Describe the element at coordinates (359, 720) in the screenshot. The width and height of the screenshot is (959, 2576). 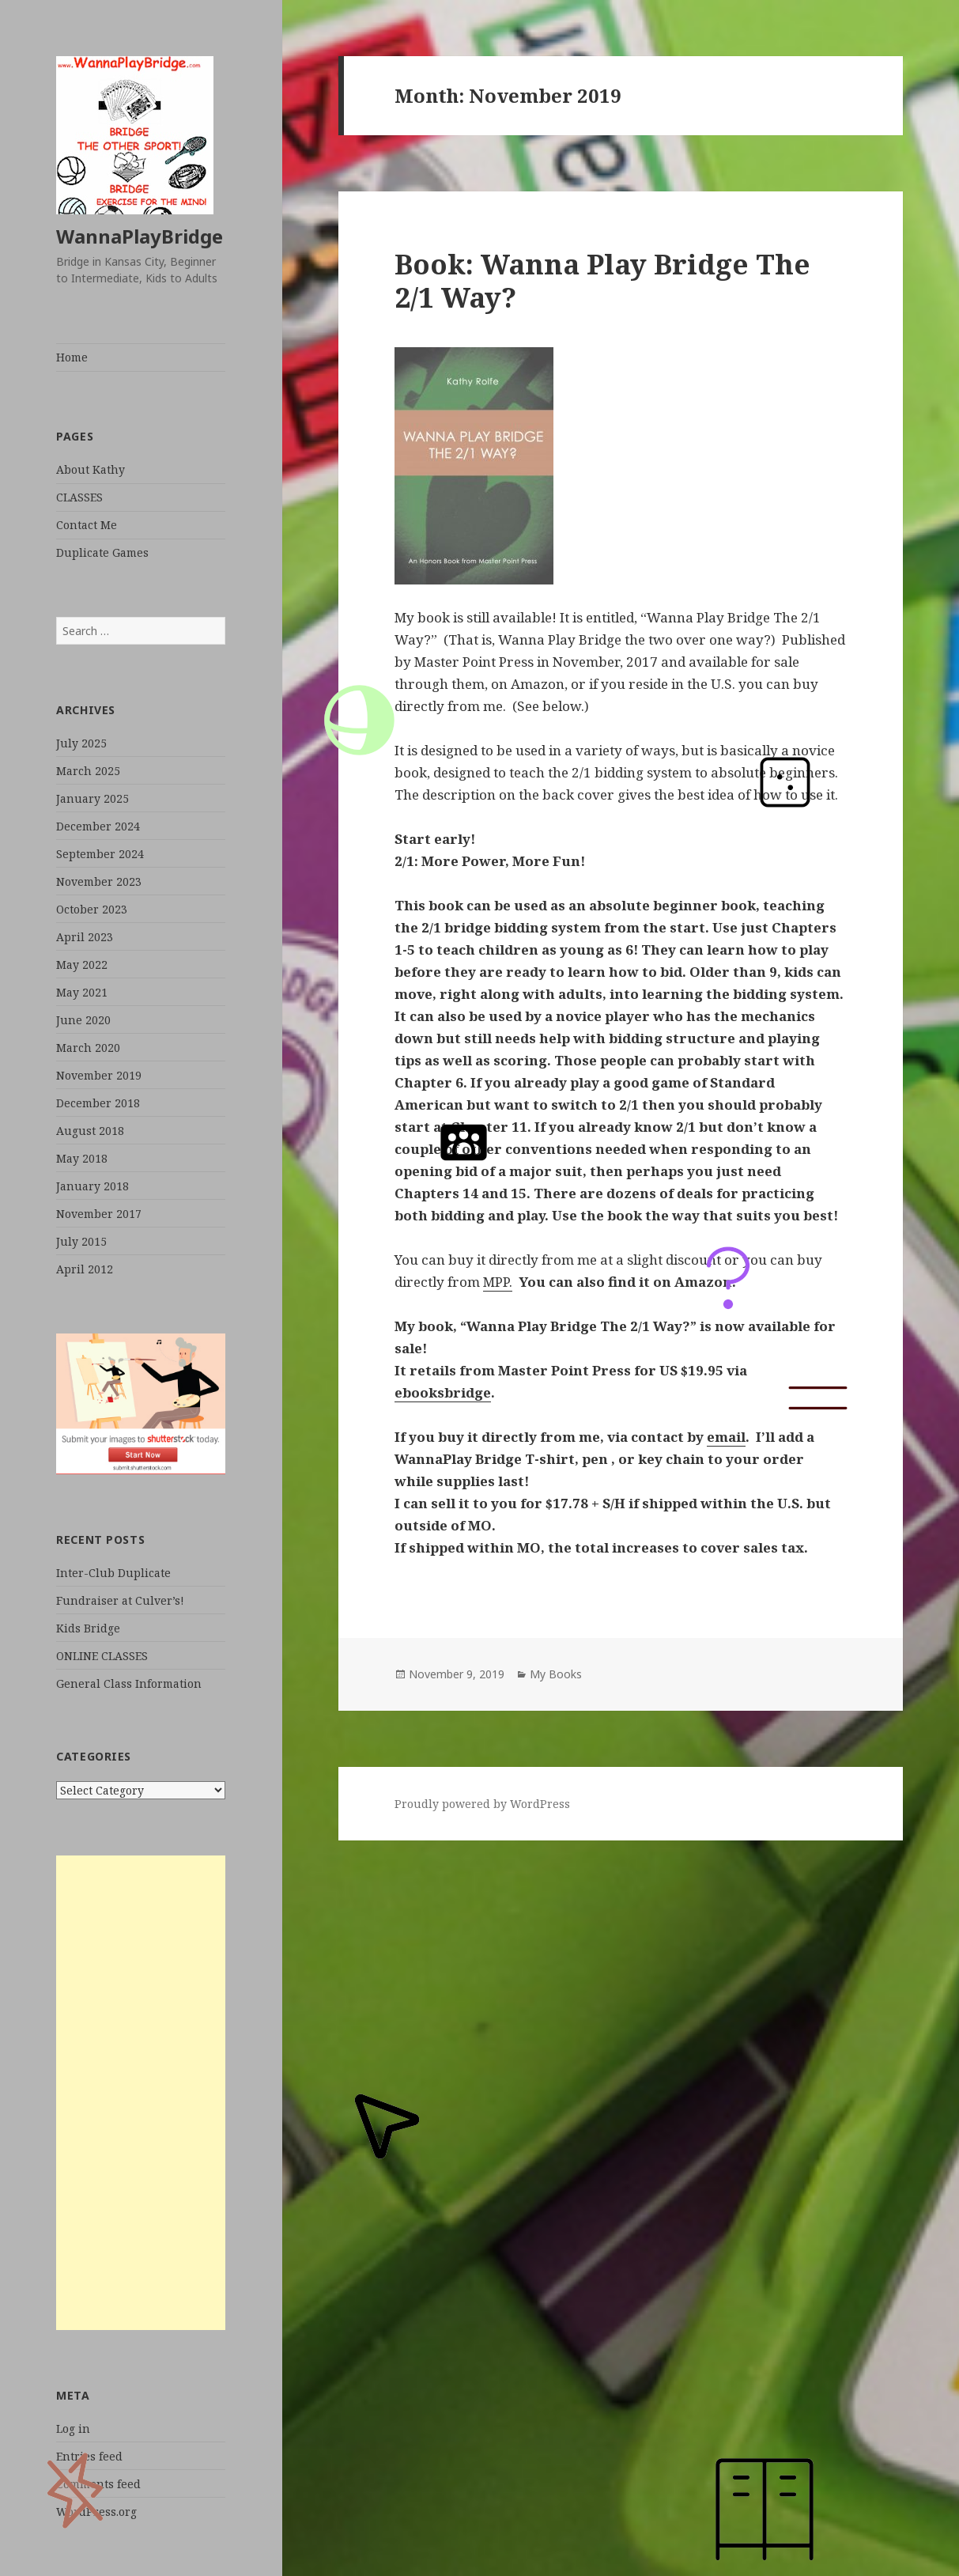
I see `indicates a 3D or globe-related feature` at that location.